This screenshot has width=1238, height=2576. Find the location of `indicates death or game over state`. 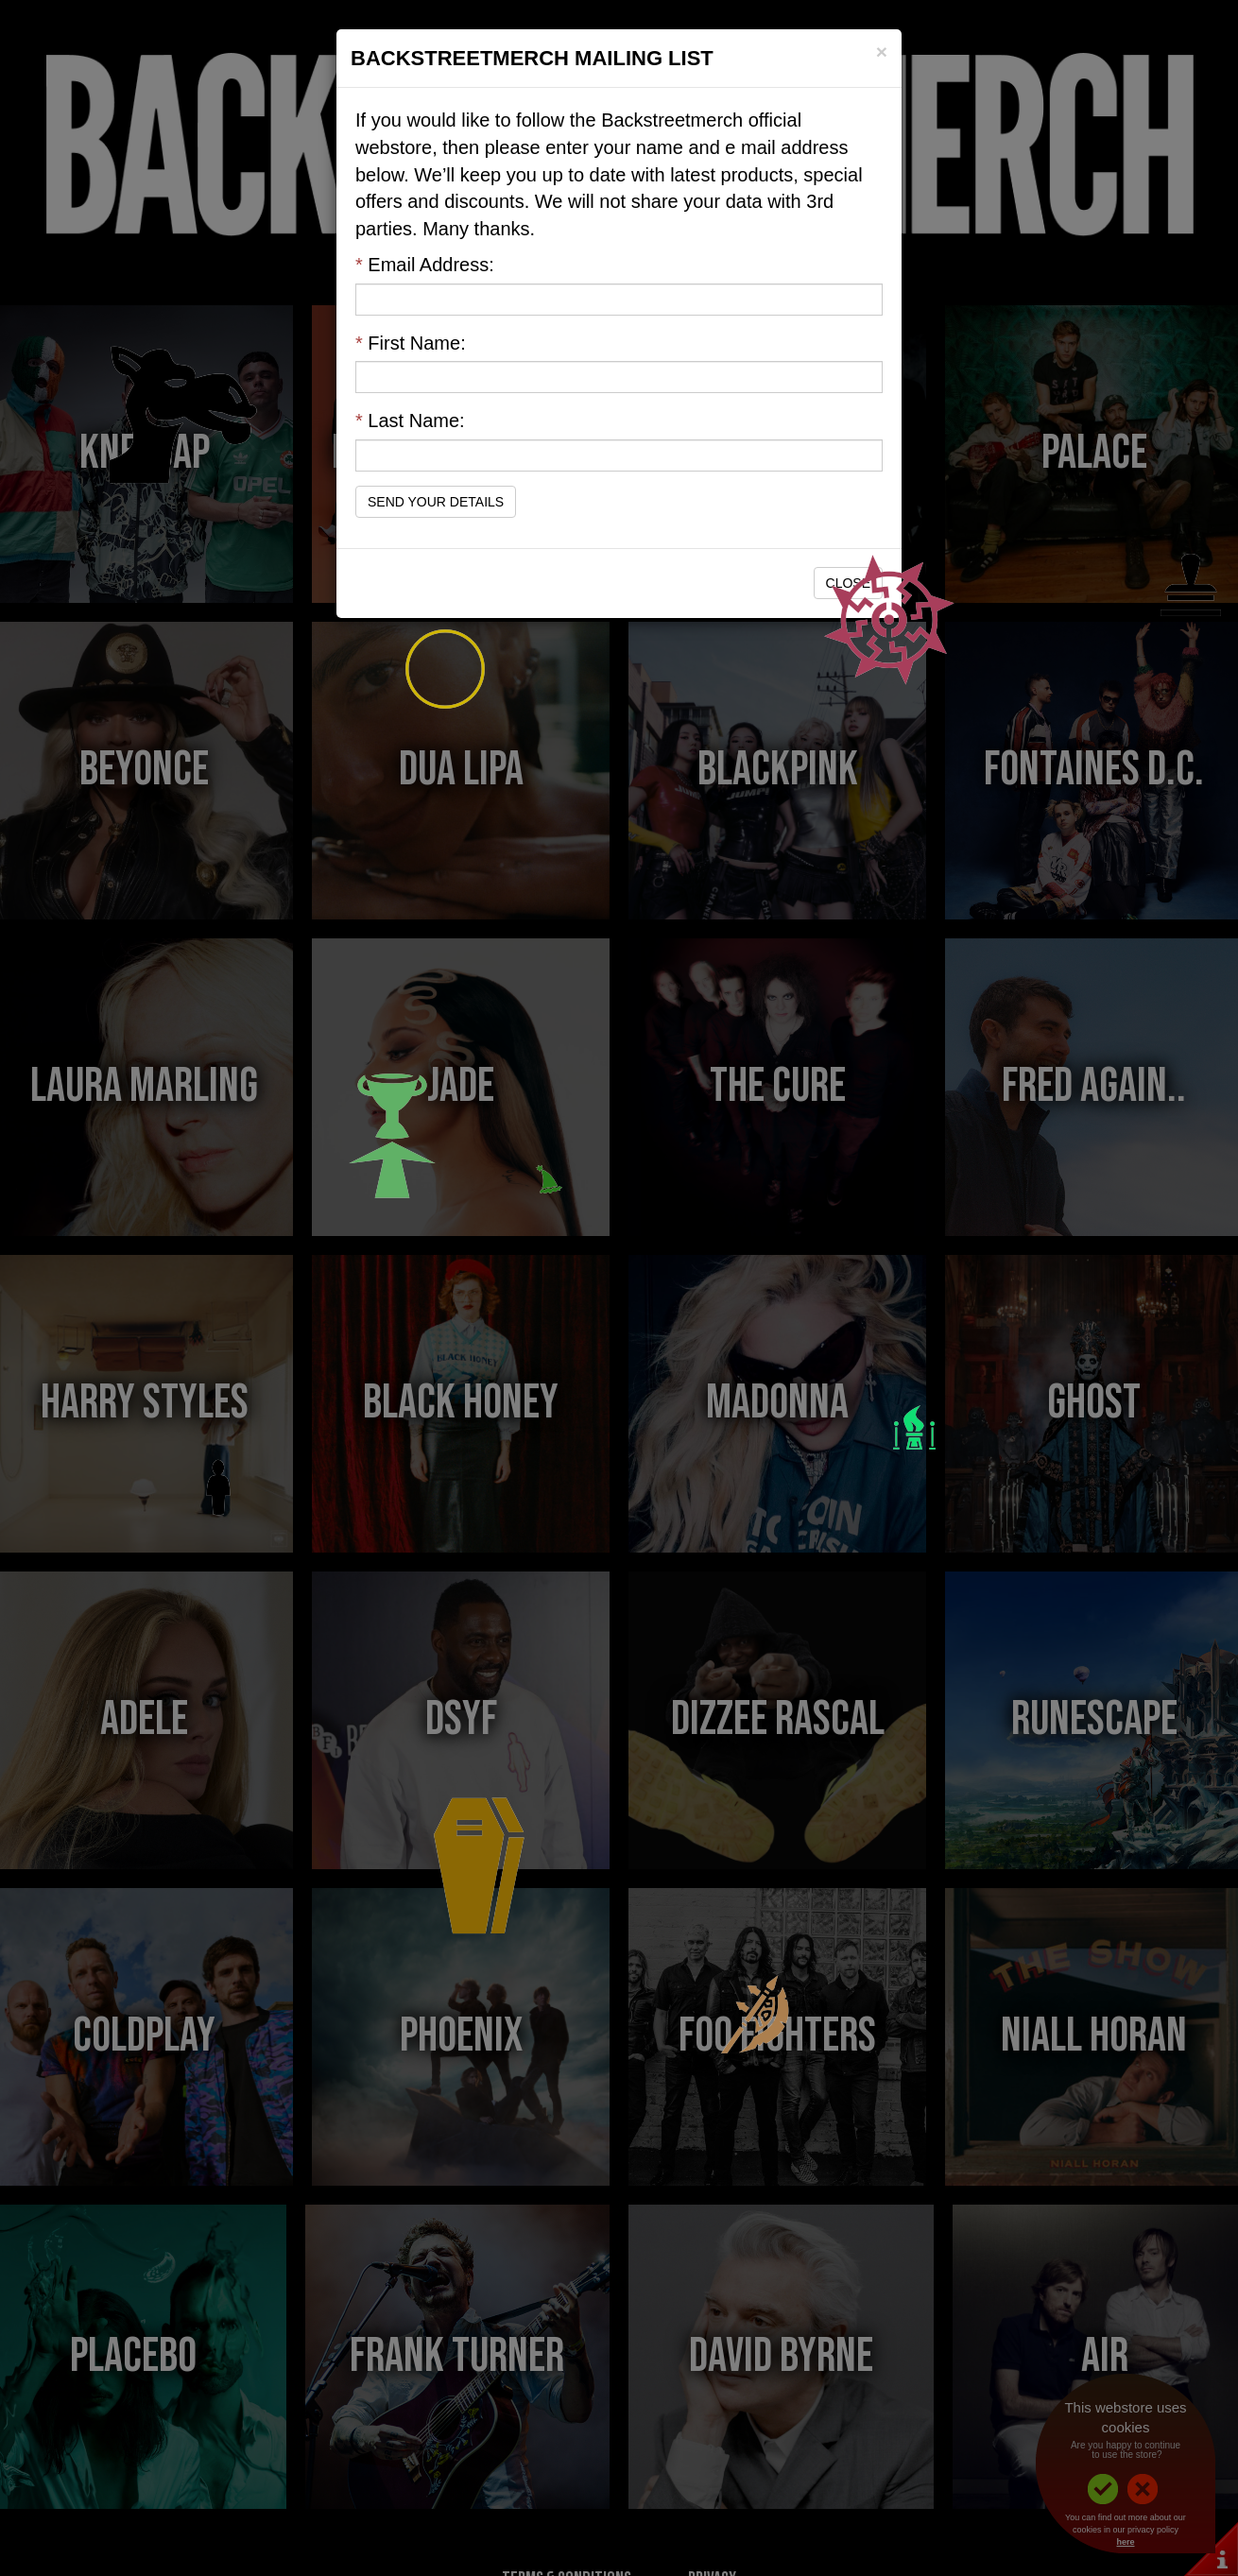

indicates death or game over state is located at coordinates (475, 1864).